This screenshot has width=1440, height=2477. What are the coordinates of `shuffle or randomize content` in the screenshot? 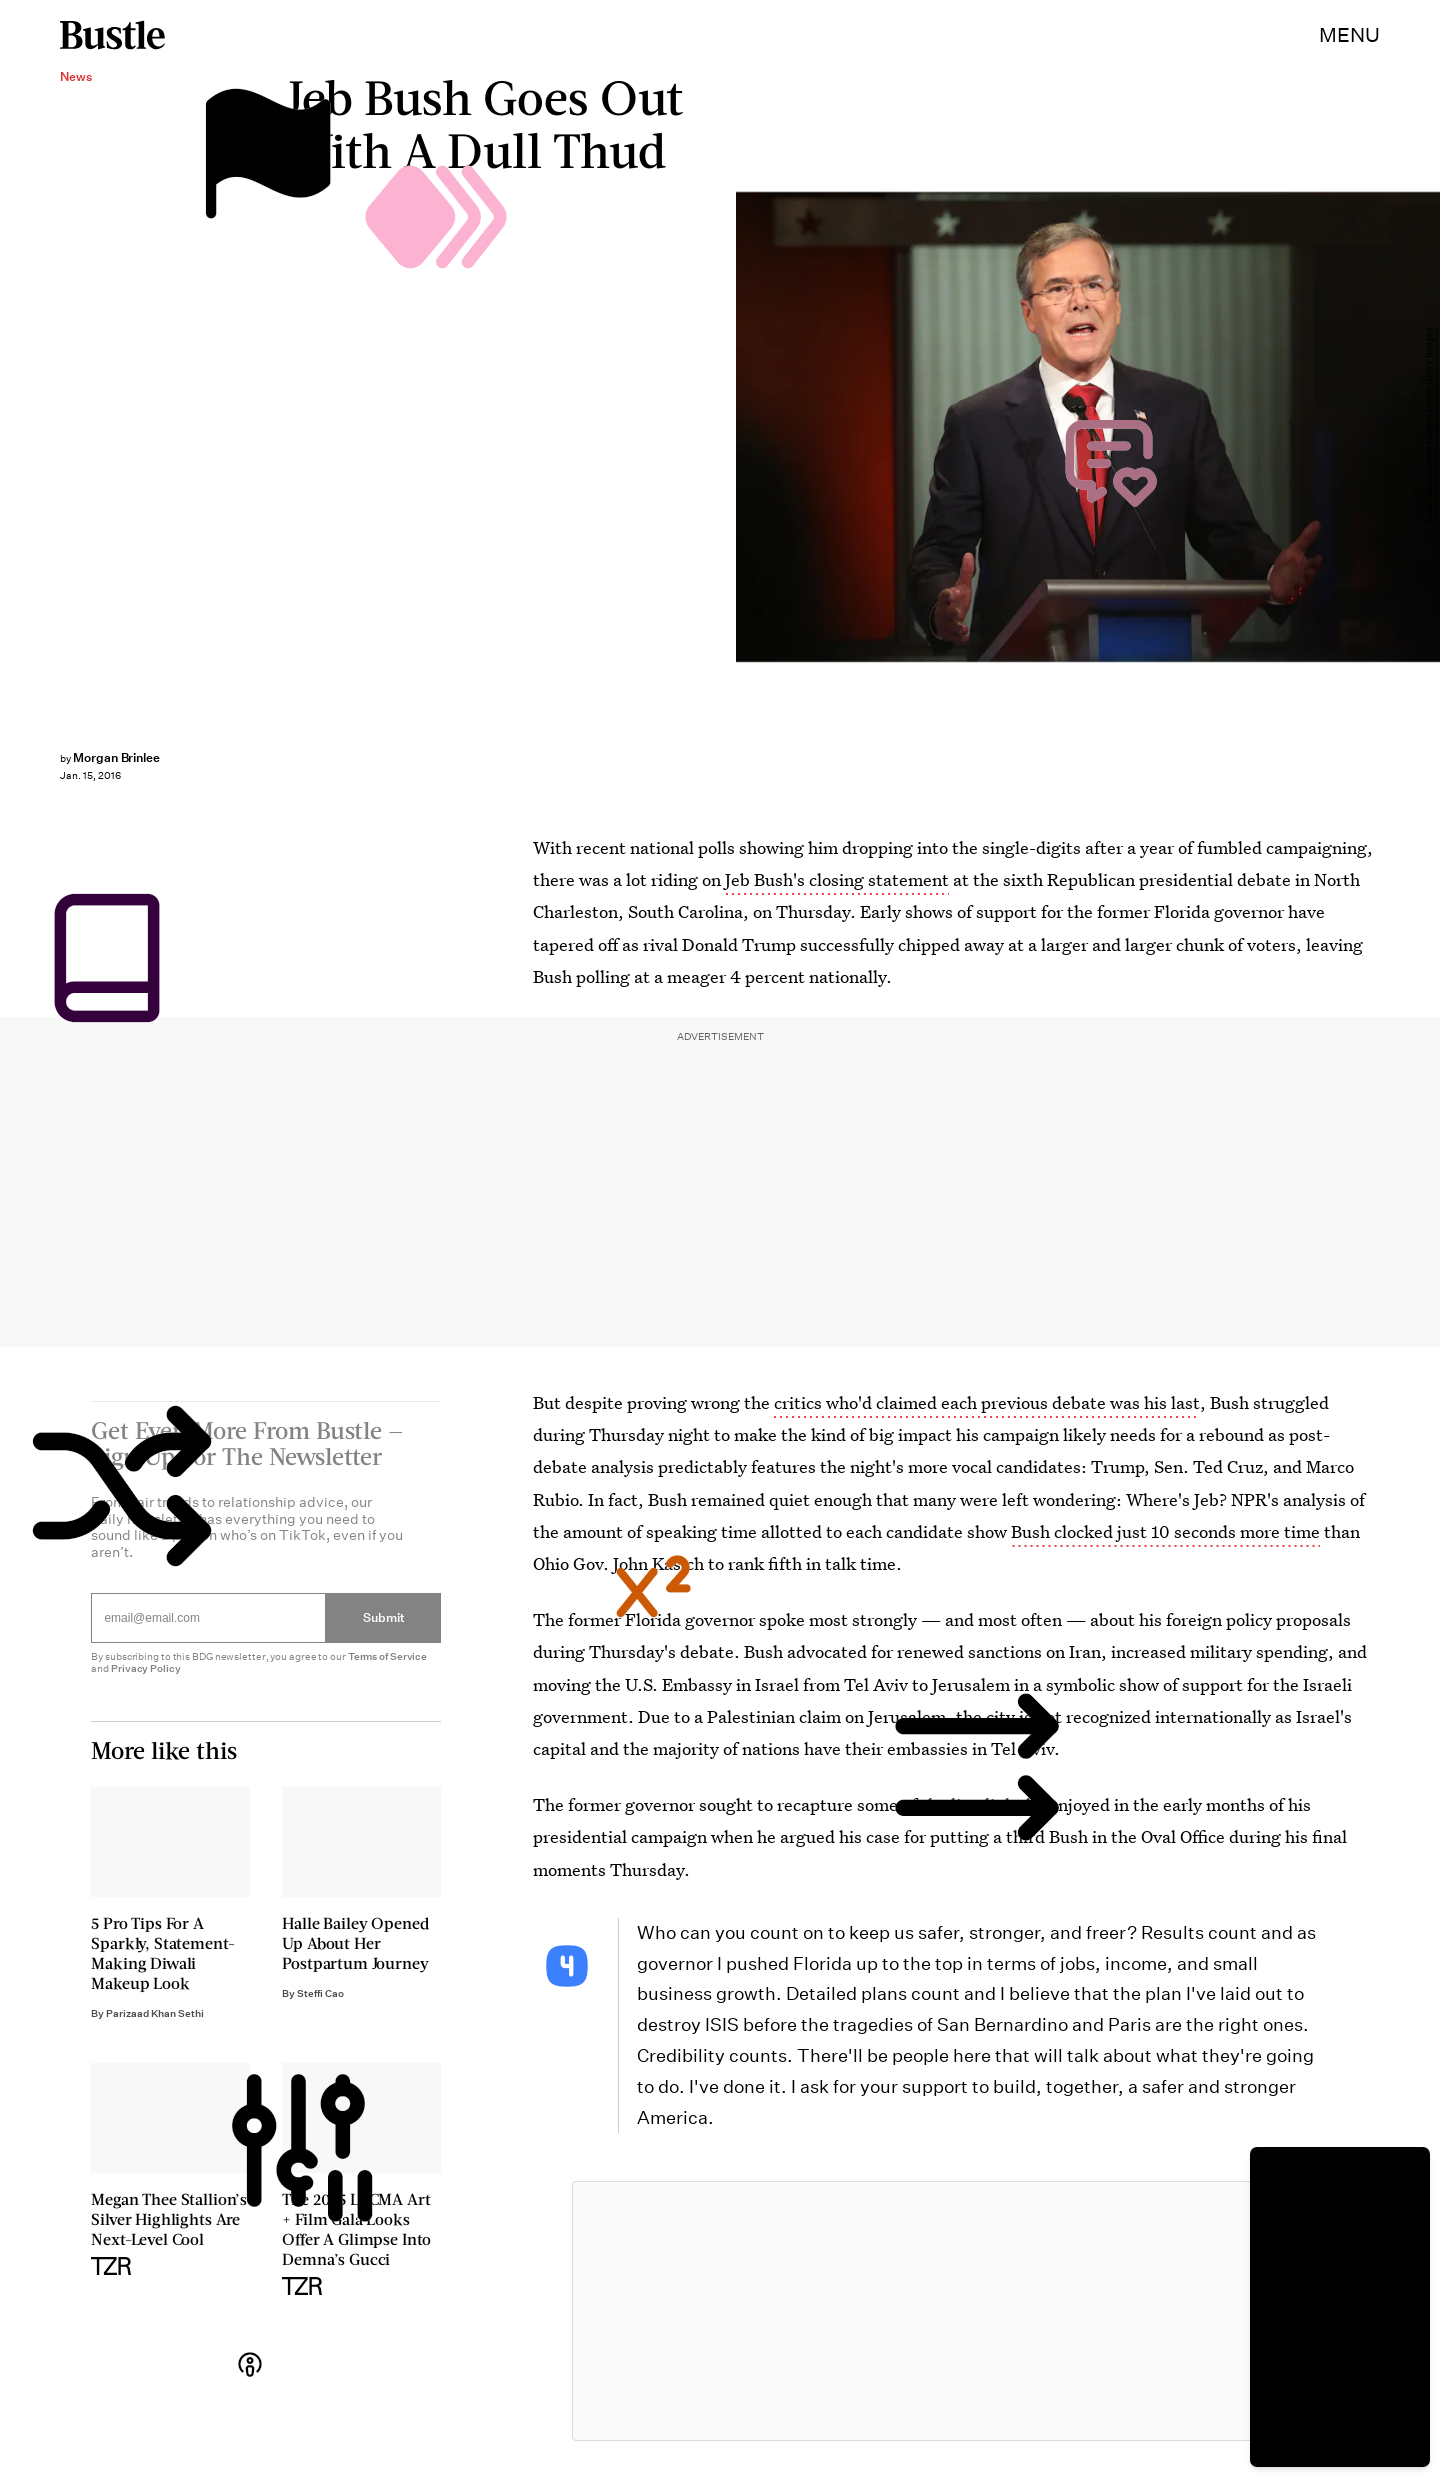 It's located at (122, 1486).